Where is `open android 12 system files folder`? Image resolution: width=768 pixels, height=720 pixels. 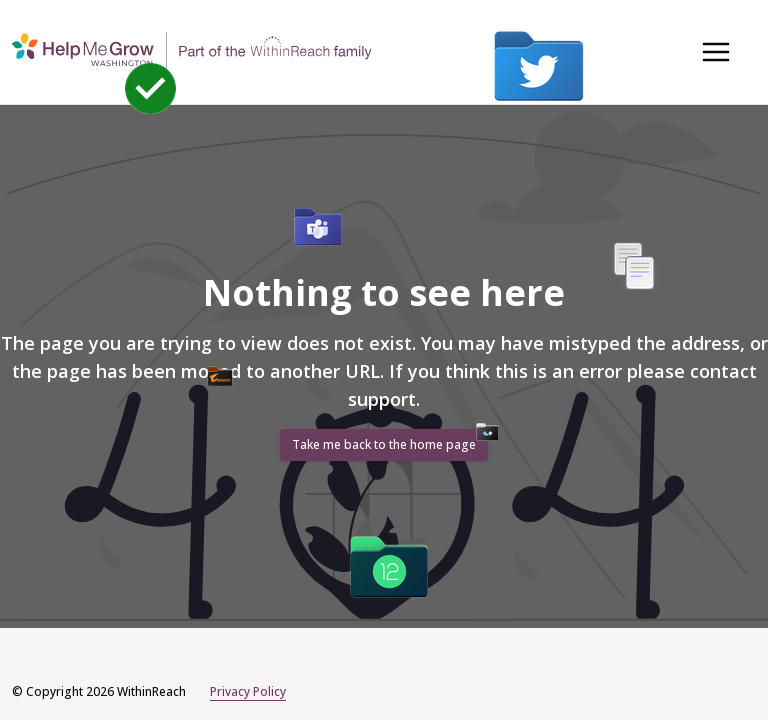 open android 12 system files folder is located at coordinates (389, 569).